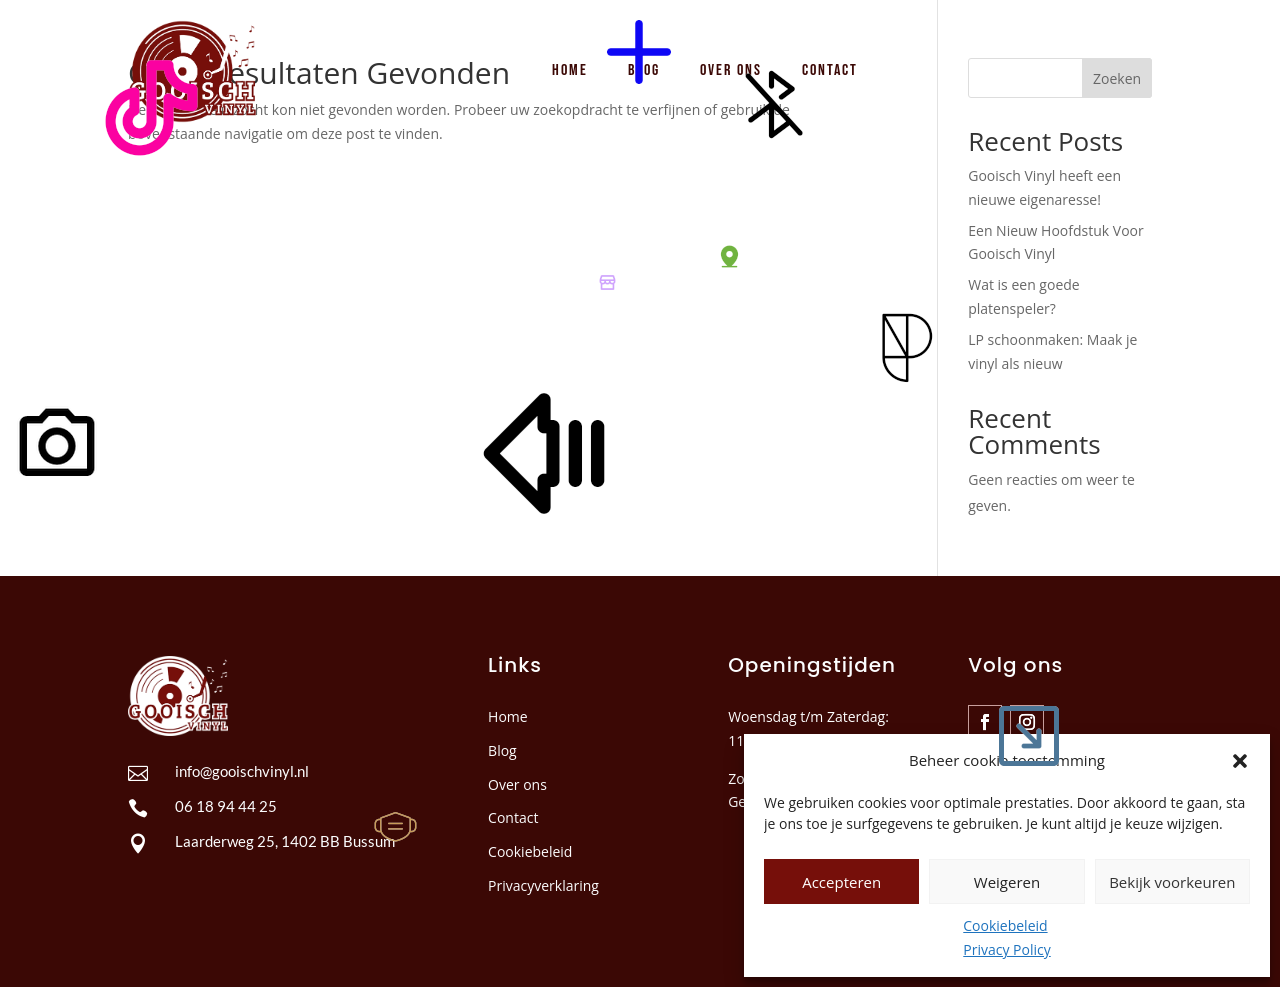 The height and width of the screenshot is (987, 1280). What do you see at coordinates (639, 52) in the screenshot?
I see `add a new item` at bounding box center [639, 52].